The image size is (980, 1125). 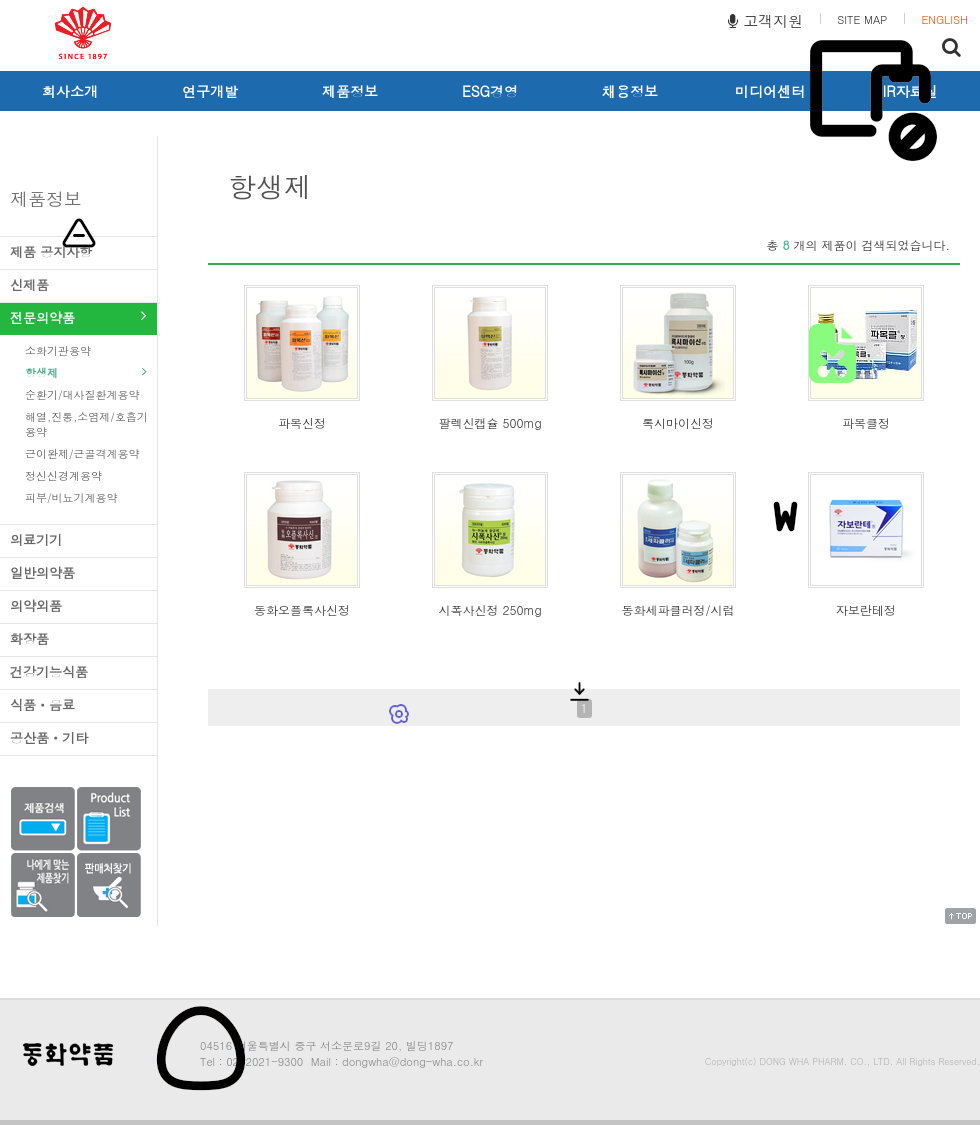 What do you see at coordinates (79, 234) in the screenshot?
I see `reduce warning level or priority` at bounding box center [79, 234].